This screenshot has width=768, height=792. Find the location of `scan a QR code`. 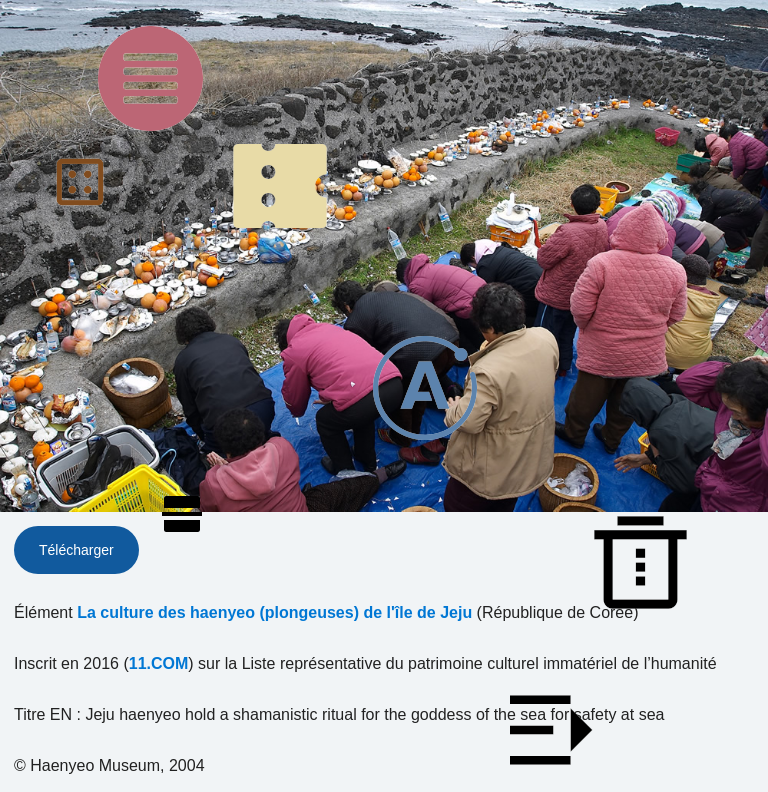

scan a QR code is located at coordinates (182, 514).